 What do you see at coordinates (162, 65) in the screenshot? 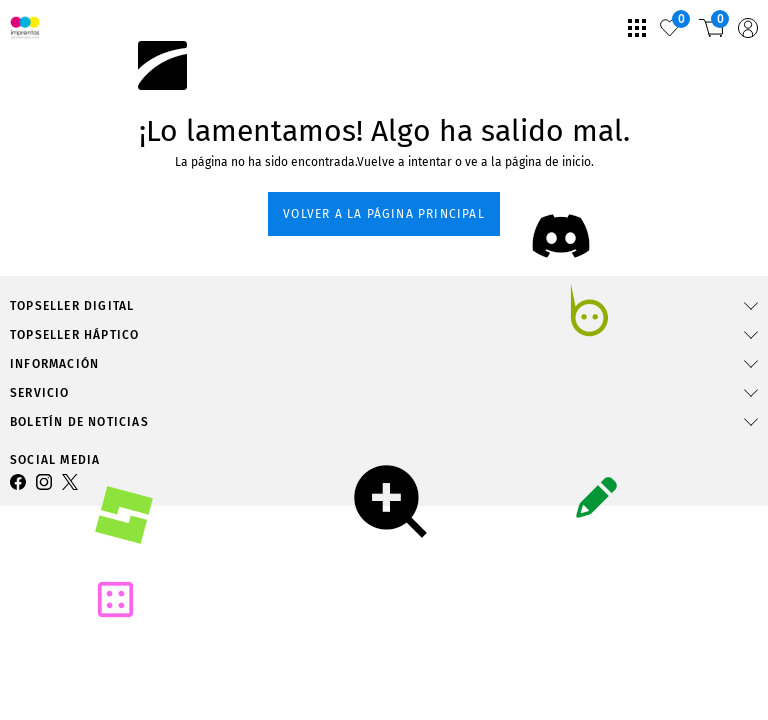
I see `devexpress brand logo` at bounding box center [162, 65].